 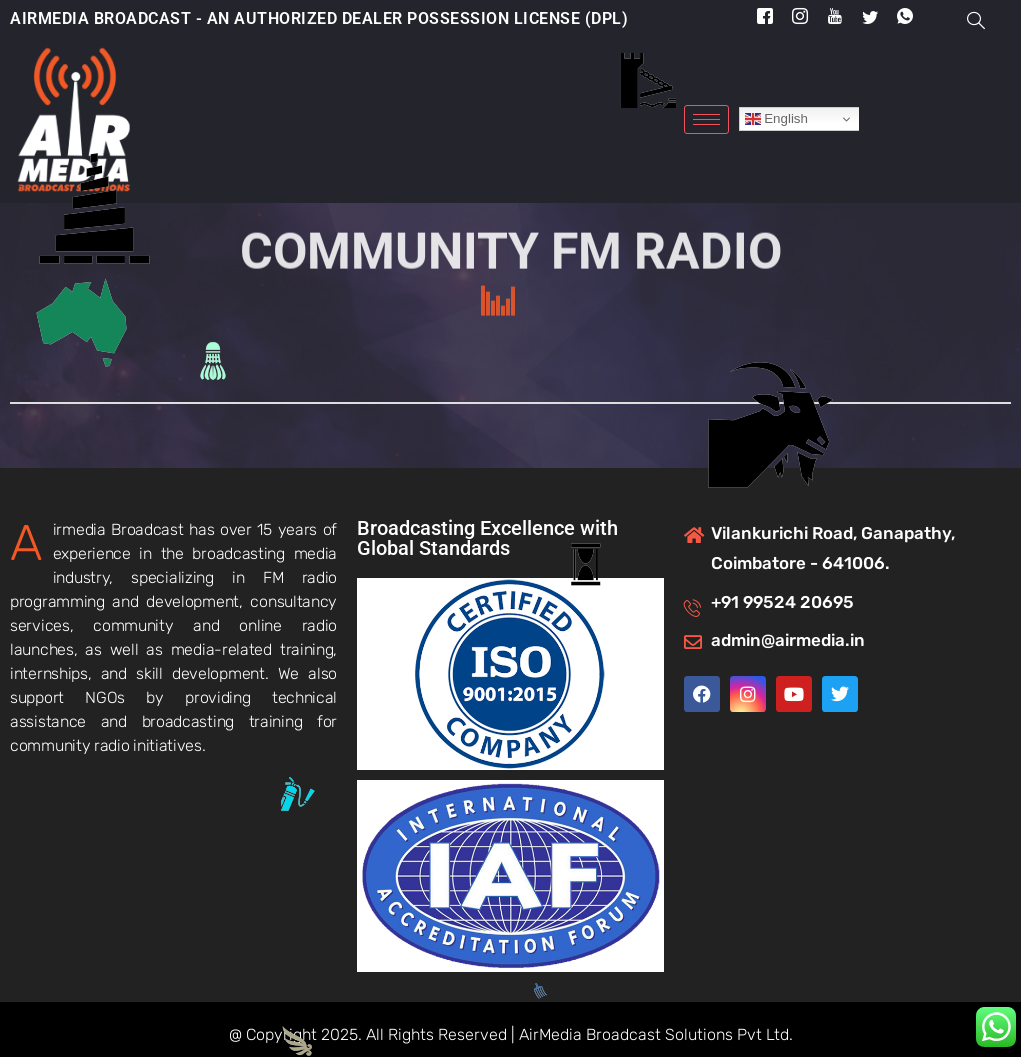 What do you see at coordinates (773, 422) in the screenshot?
I see `represents Capricorn zodiac sign` at bounding box center [773, 422].